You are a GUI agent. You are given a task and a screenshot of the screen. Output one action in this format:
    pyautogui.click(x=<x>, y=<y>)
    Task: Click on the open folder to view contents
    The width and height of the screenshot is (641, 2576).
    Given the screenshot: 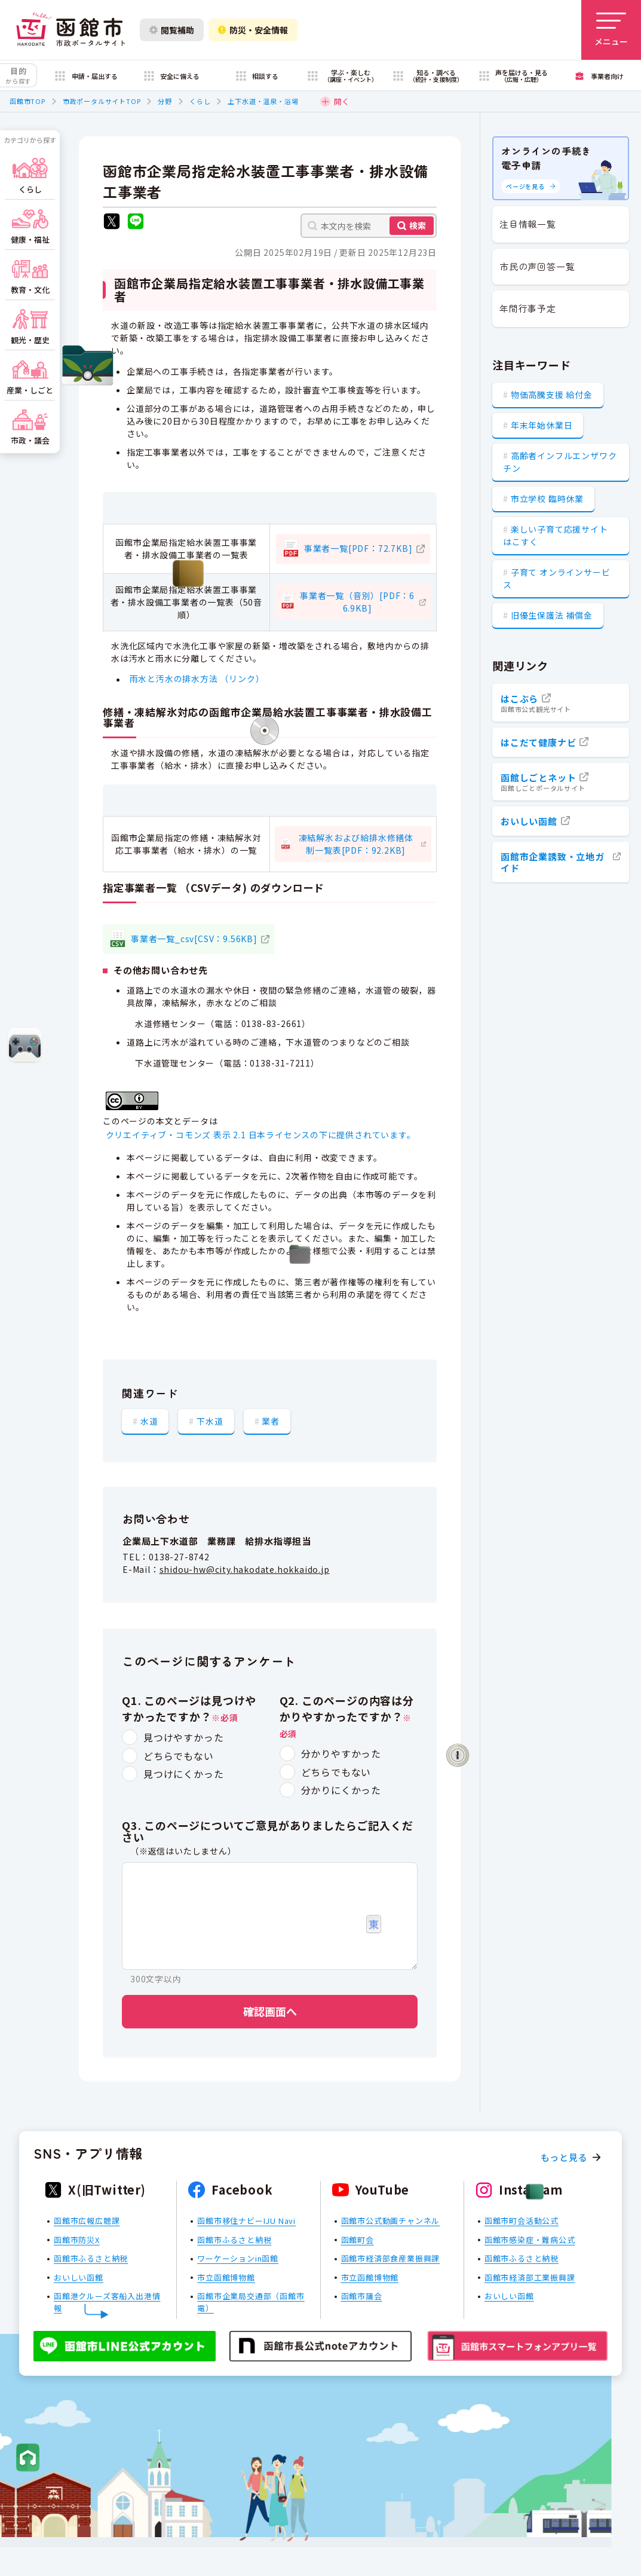 What is the action you would take?
    pyautogui.click(x=300, y=1254)
    